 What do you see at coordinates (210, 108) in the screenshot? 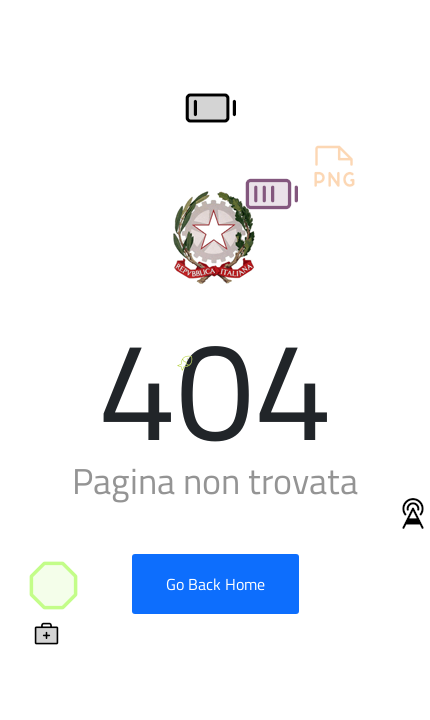
I see `indicates low battery level` at bounding box center [210, 108].